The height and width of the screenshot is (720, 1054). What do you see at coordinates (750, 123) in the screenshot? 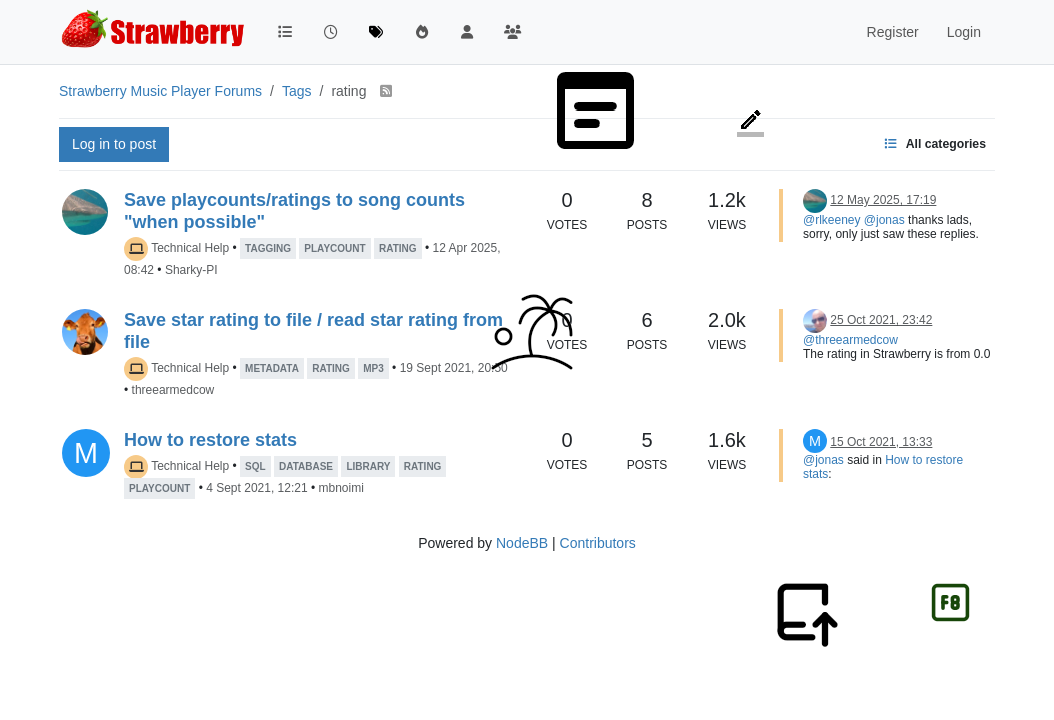
I see `edit or change border color` at bounding box center [750, 123].